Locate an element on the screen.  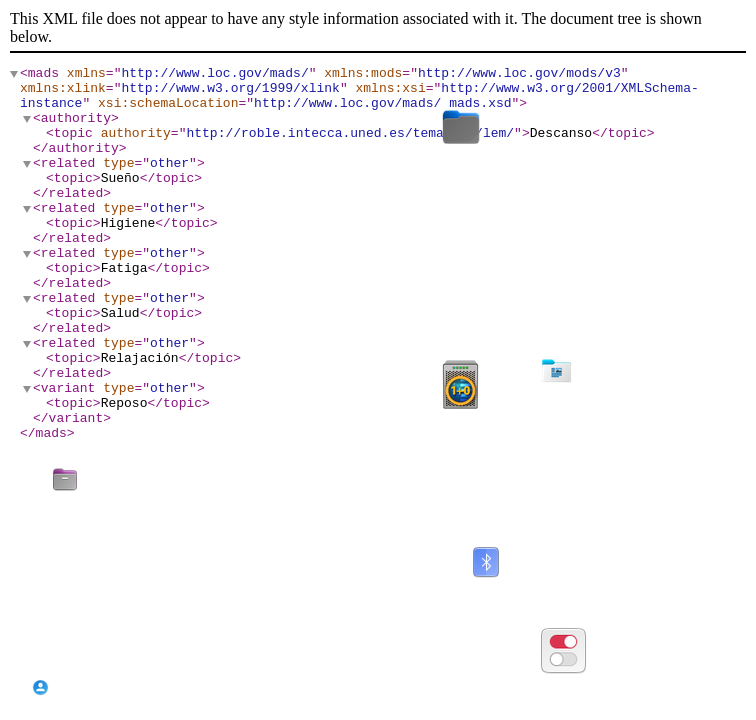
open gnome tweaks to customize system settings is located at coordinates (563, 650).